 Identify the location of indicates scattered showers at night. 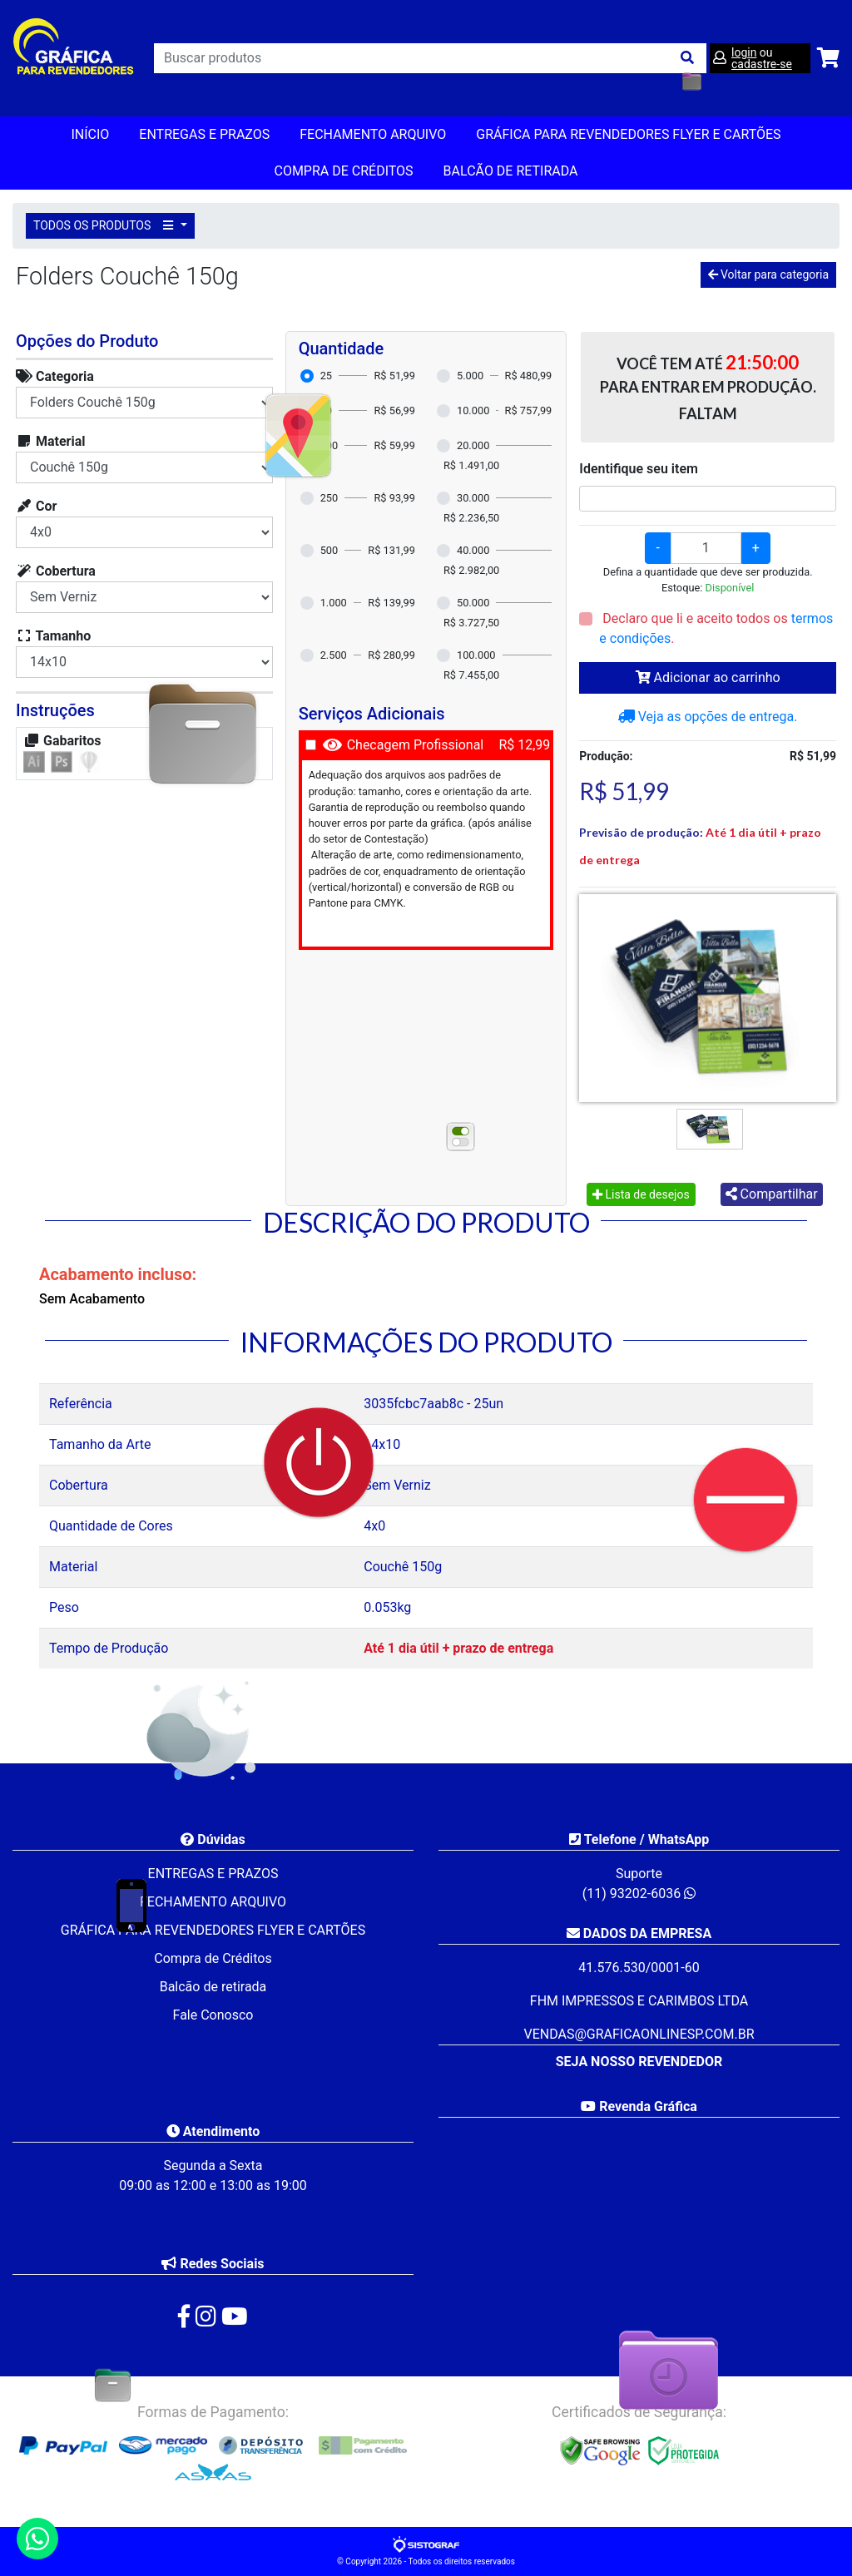
(201, 1730).